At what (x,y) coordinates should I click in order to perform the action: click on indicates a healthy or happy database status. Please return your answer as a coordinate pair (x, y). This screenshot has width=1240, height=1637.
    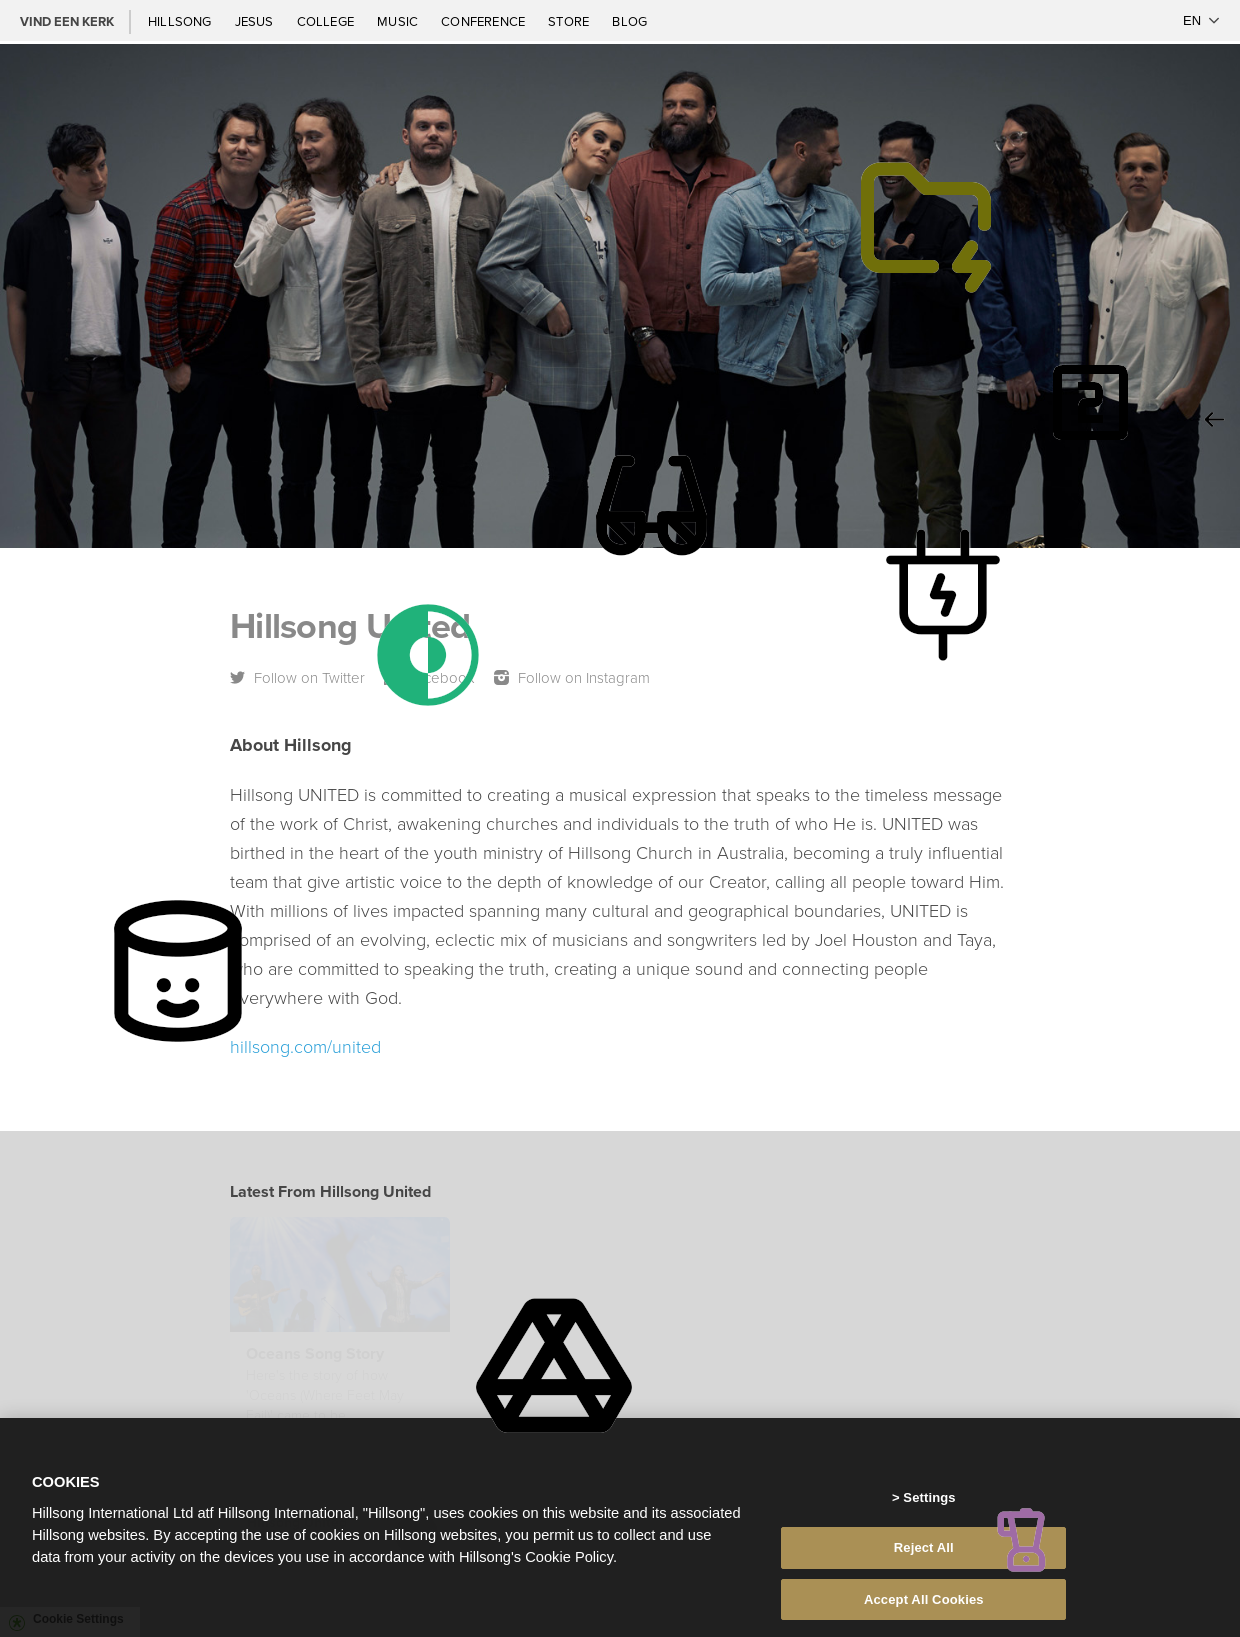
    Looking at the image, I should click on (178, 971).